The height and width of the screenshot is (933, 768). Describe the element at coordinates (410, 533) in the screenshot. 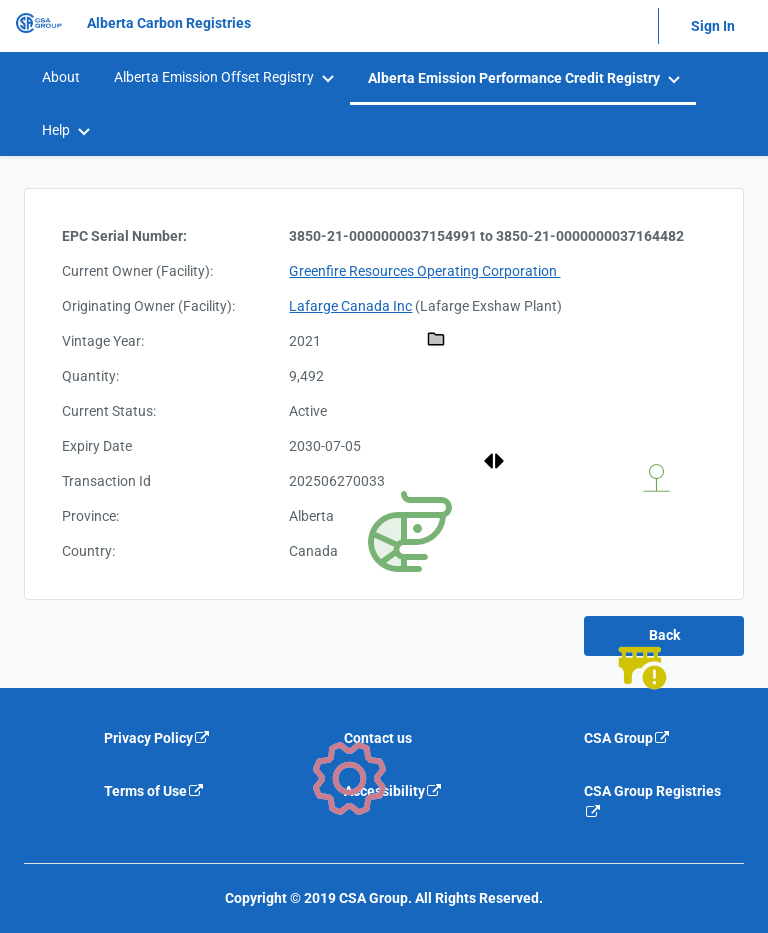

I see `indicates seafood or shellfish menu category` at that location.